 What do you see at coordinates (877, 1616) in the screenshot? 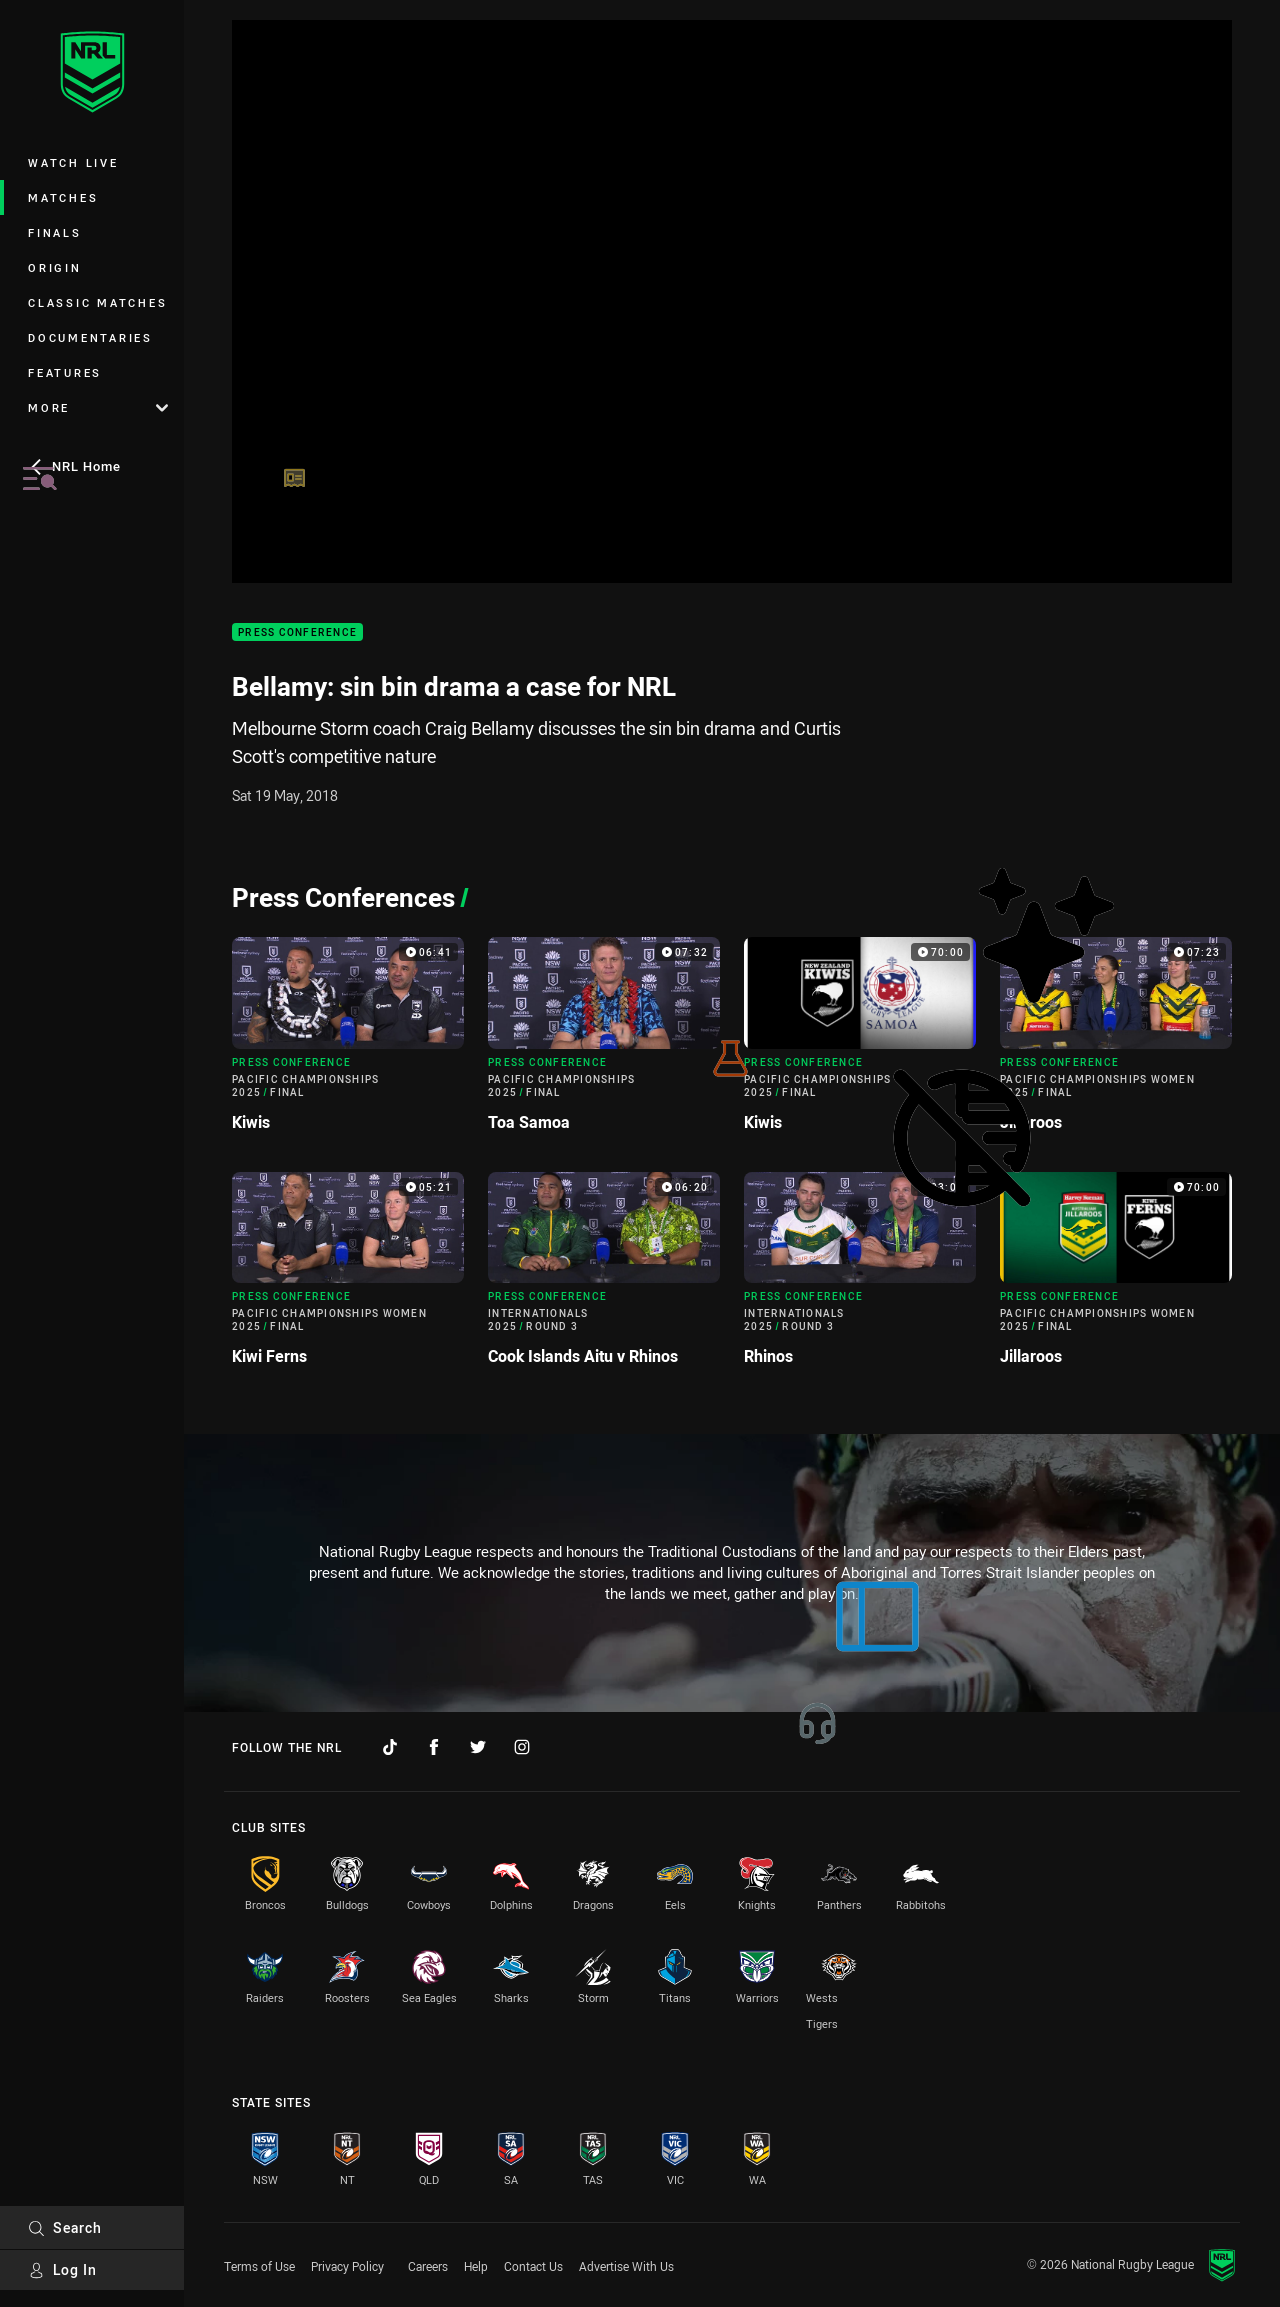
I see `toggle sidebar panel visibility` at bounding box center [877, 1616].